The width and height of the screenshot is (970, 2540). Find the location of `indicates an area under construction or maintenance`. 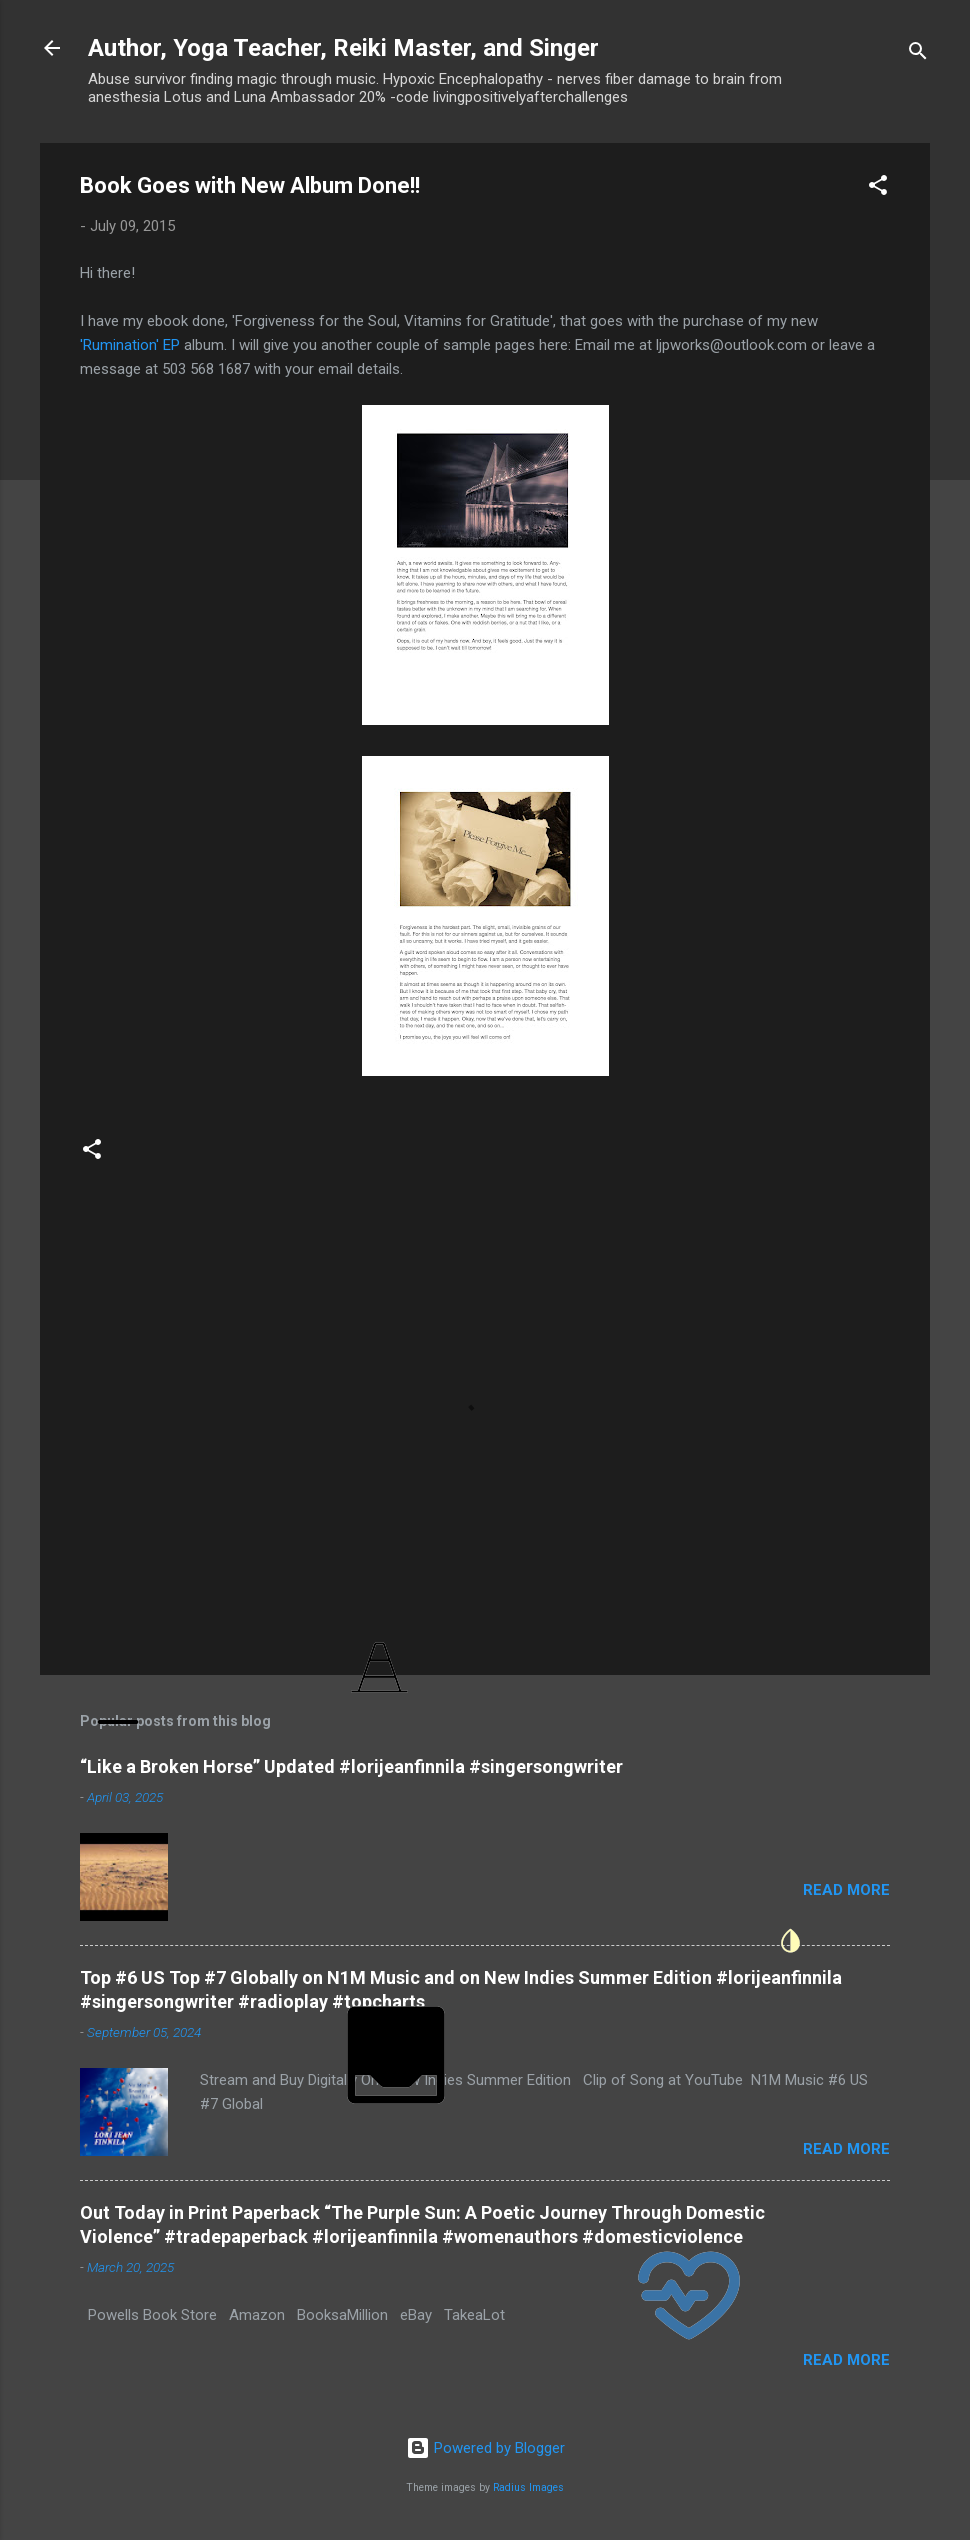

indicates an area under construction or maintenance is located at coordinates (379, 1668).